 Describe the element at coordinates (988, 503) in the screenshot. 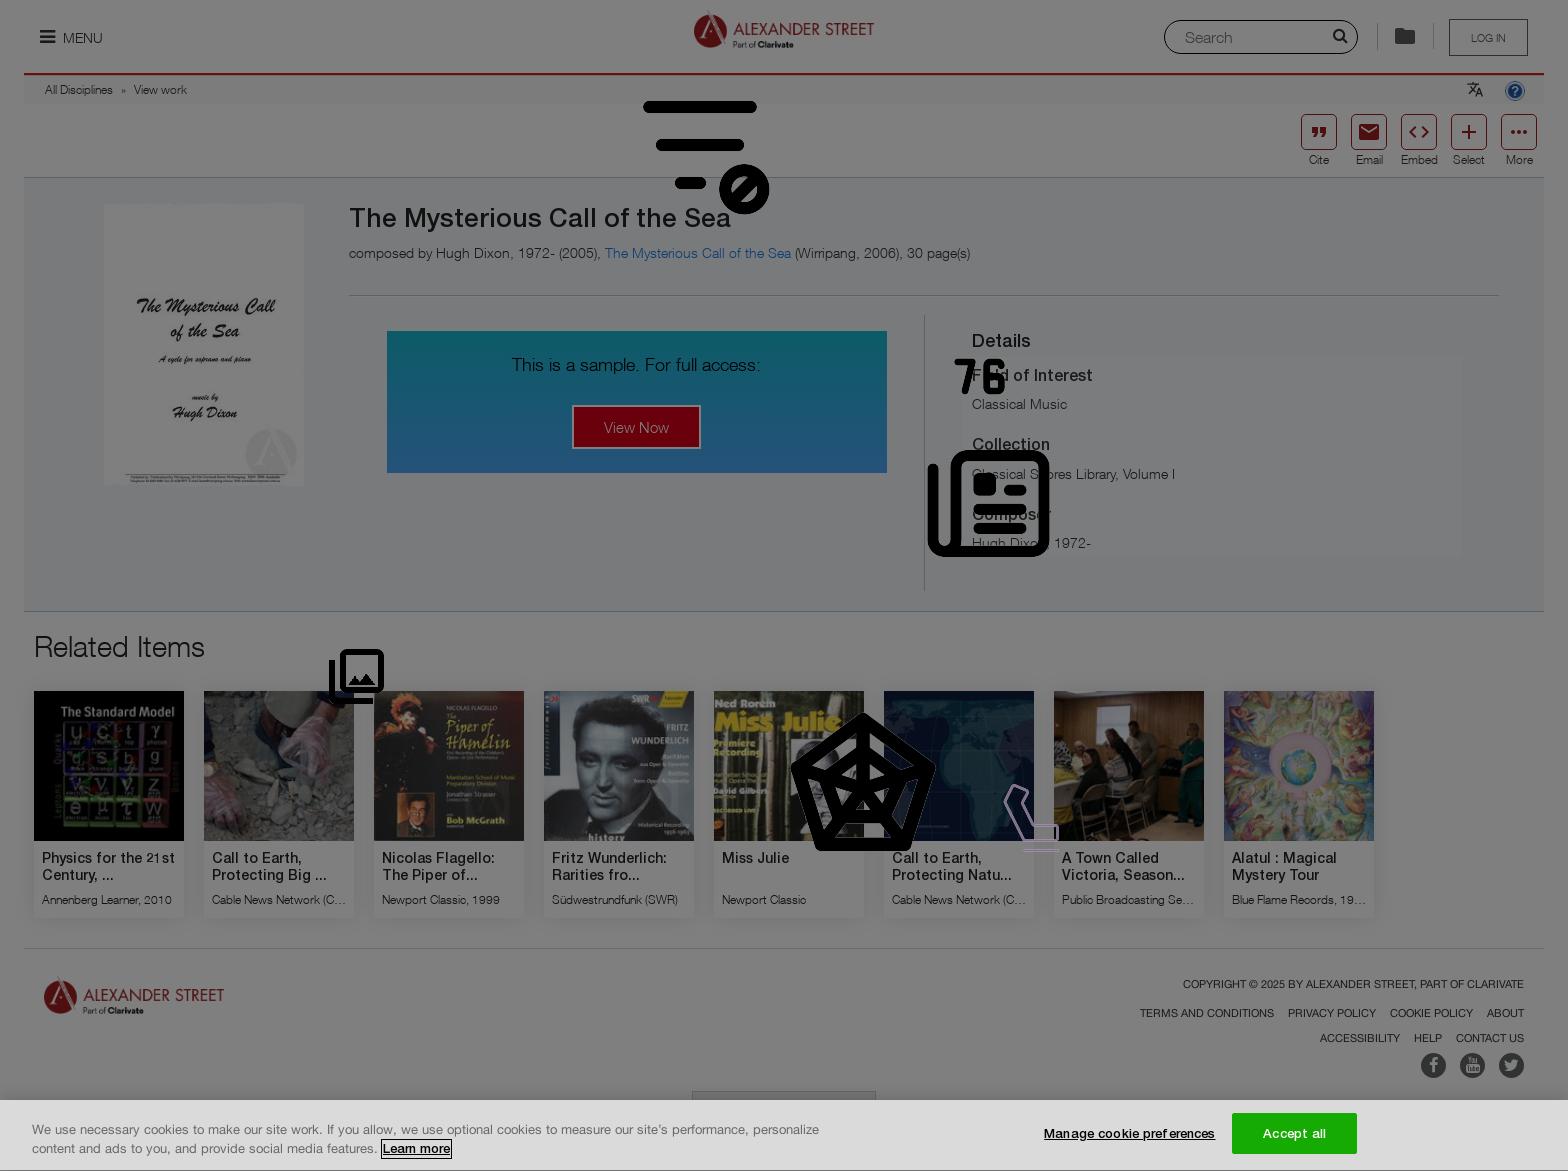

I see `view news or articles` at that location.